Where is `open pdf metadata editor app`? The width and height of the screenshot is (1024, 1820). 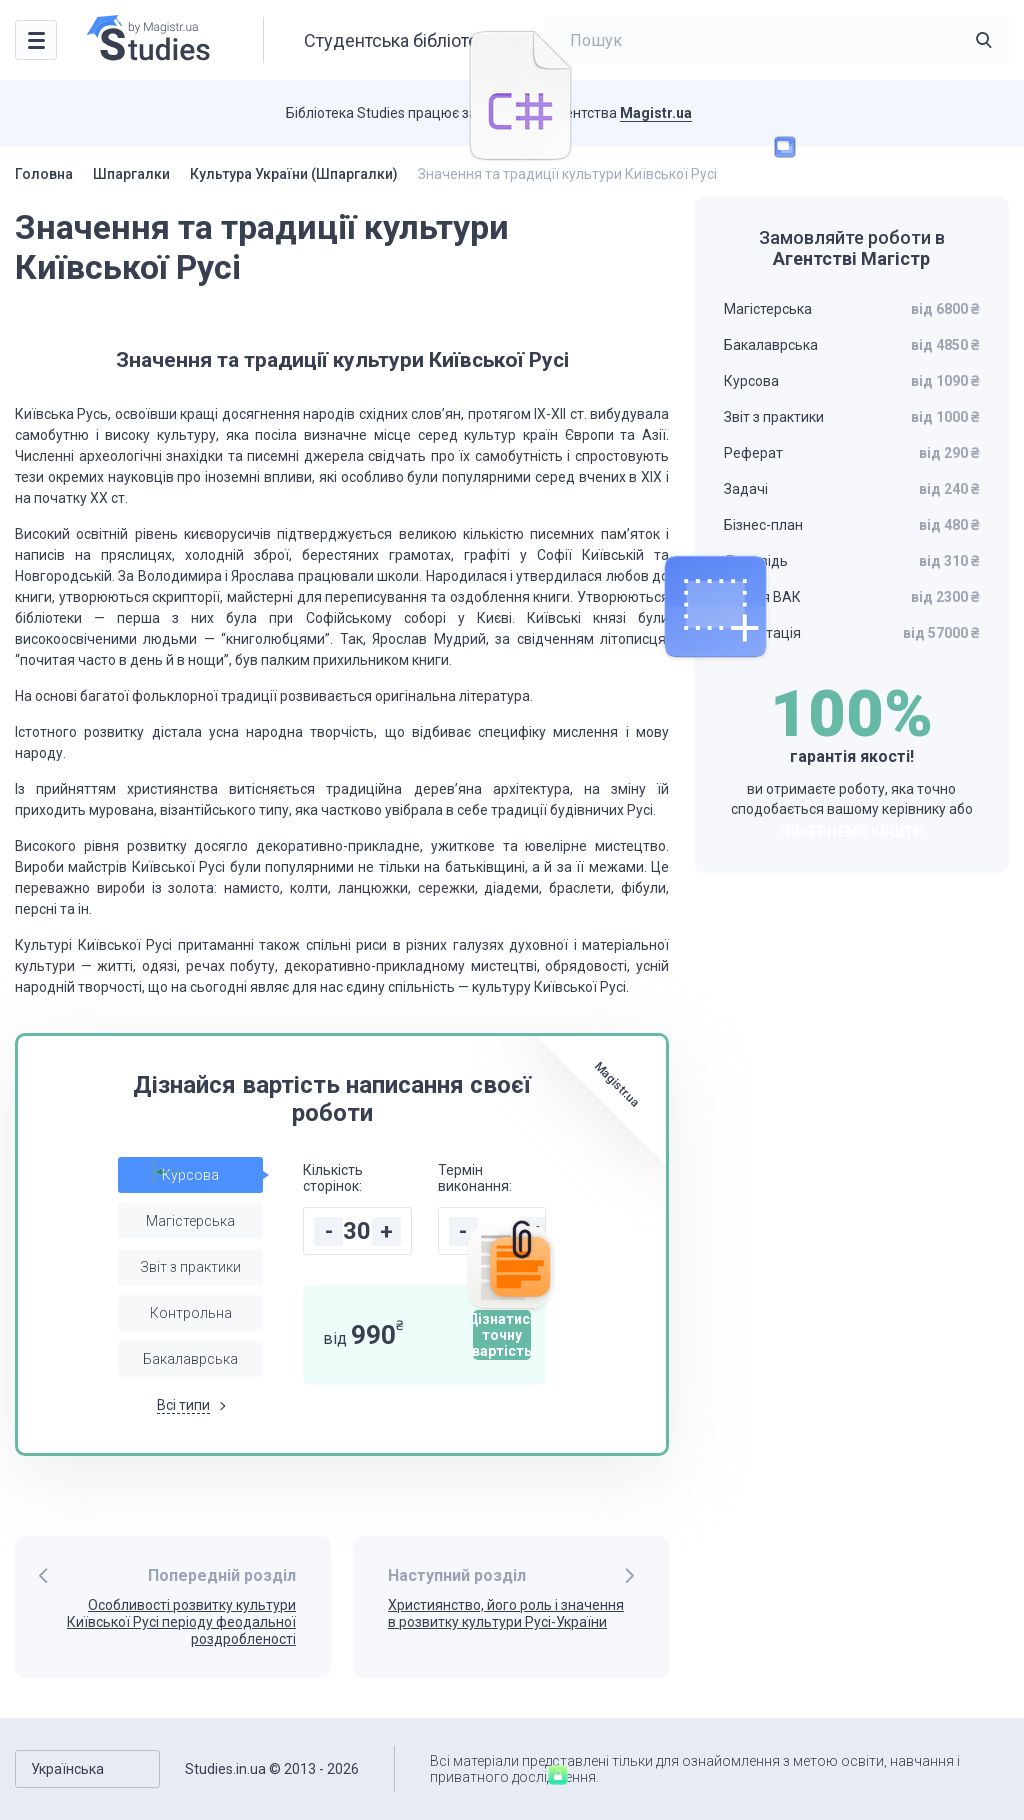 open pdf metadata editor app is located at coordinates (509, 1267).